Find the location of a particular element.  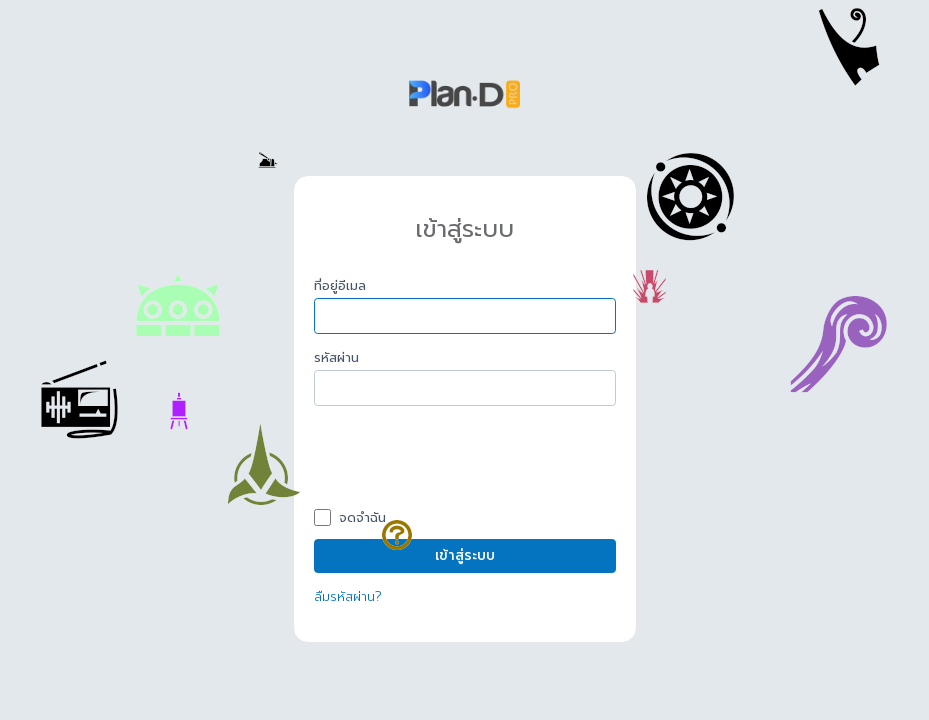

select the deshret (ancient Egyptian red crown) symbol is located at coordinates (849, 47).